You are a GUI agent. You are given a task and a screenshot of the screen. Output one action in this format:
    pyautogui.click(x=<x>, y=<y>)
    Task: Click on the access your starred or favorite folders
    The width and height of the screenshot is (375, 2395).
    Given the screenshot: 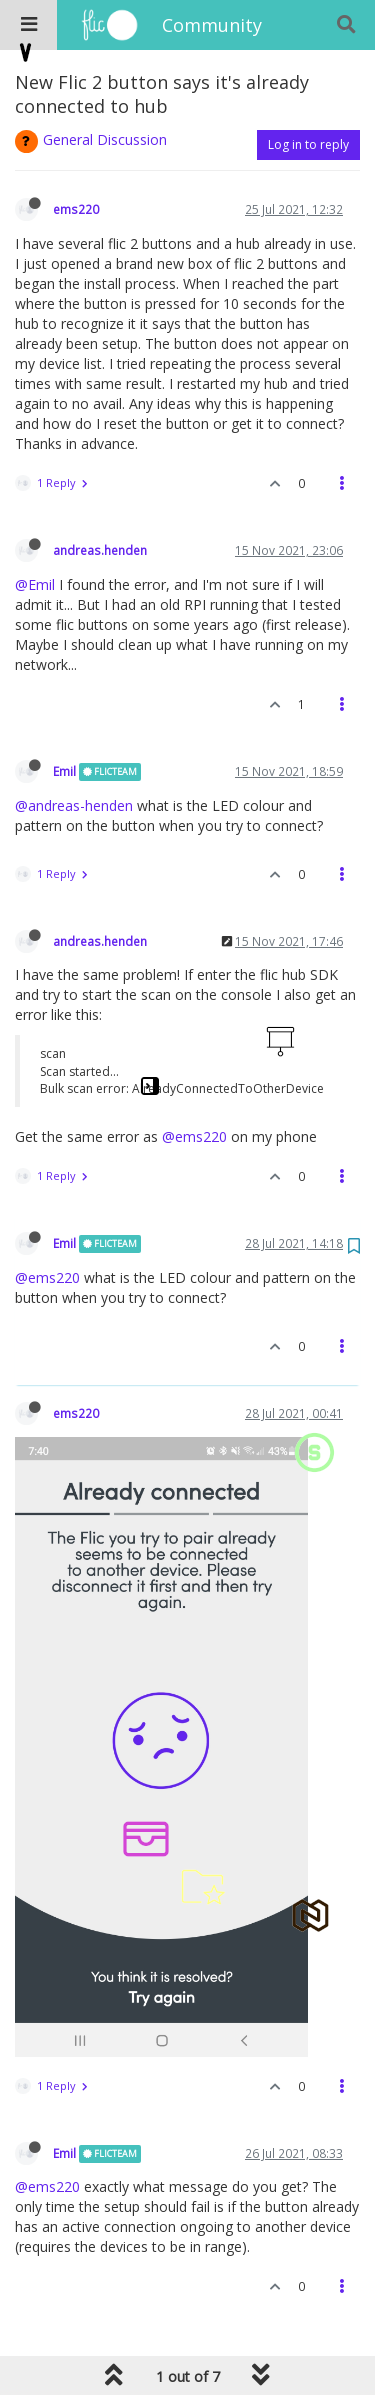 What is the action you would take?
    pyautogui.click(x=202, y=1885)
    